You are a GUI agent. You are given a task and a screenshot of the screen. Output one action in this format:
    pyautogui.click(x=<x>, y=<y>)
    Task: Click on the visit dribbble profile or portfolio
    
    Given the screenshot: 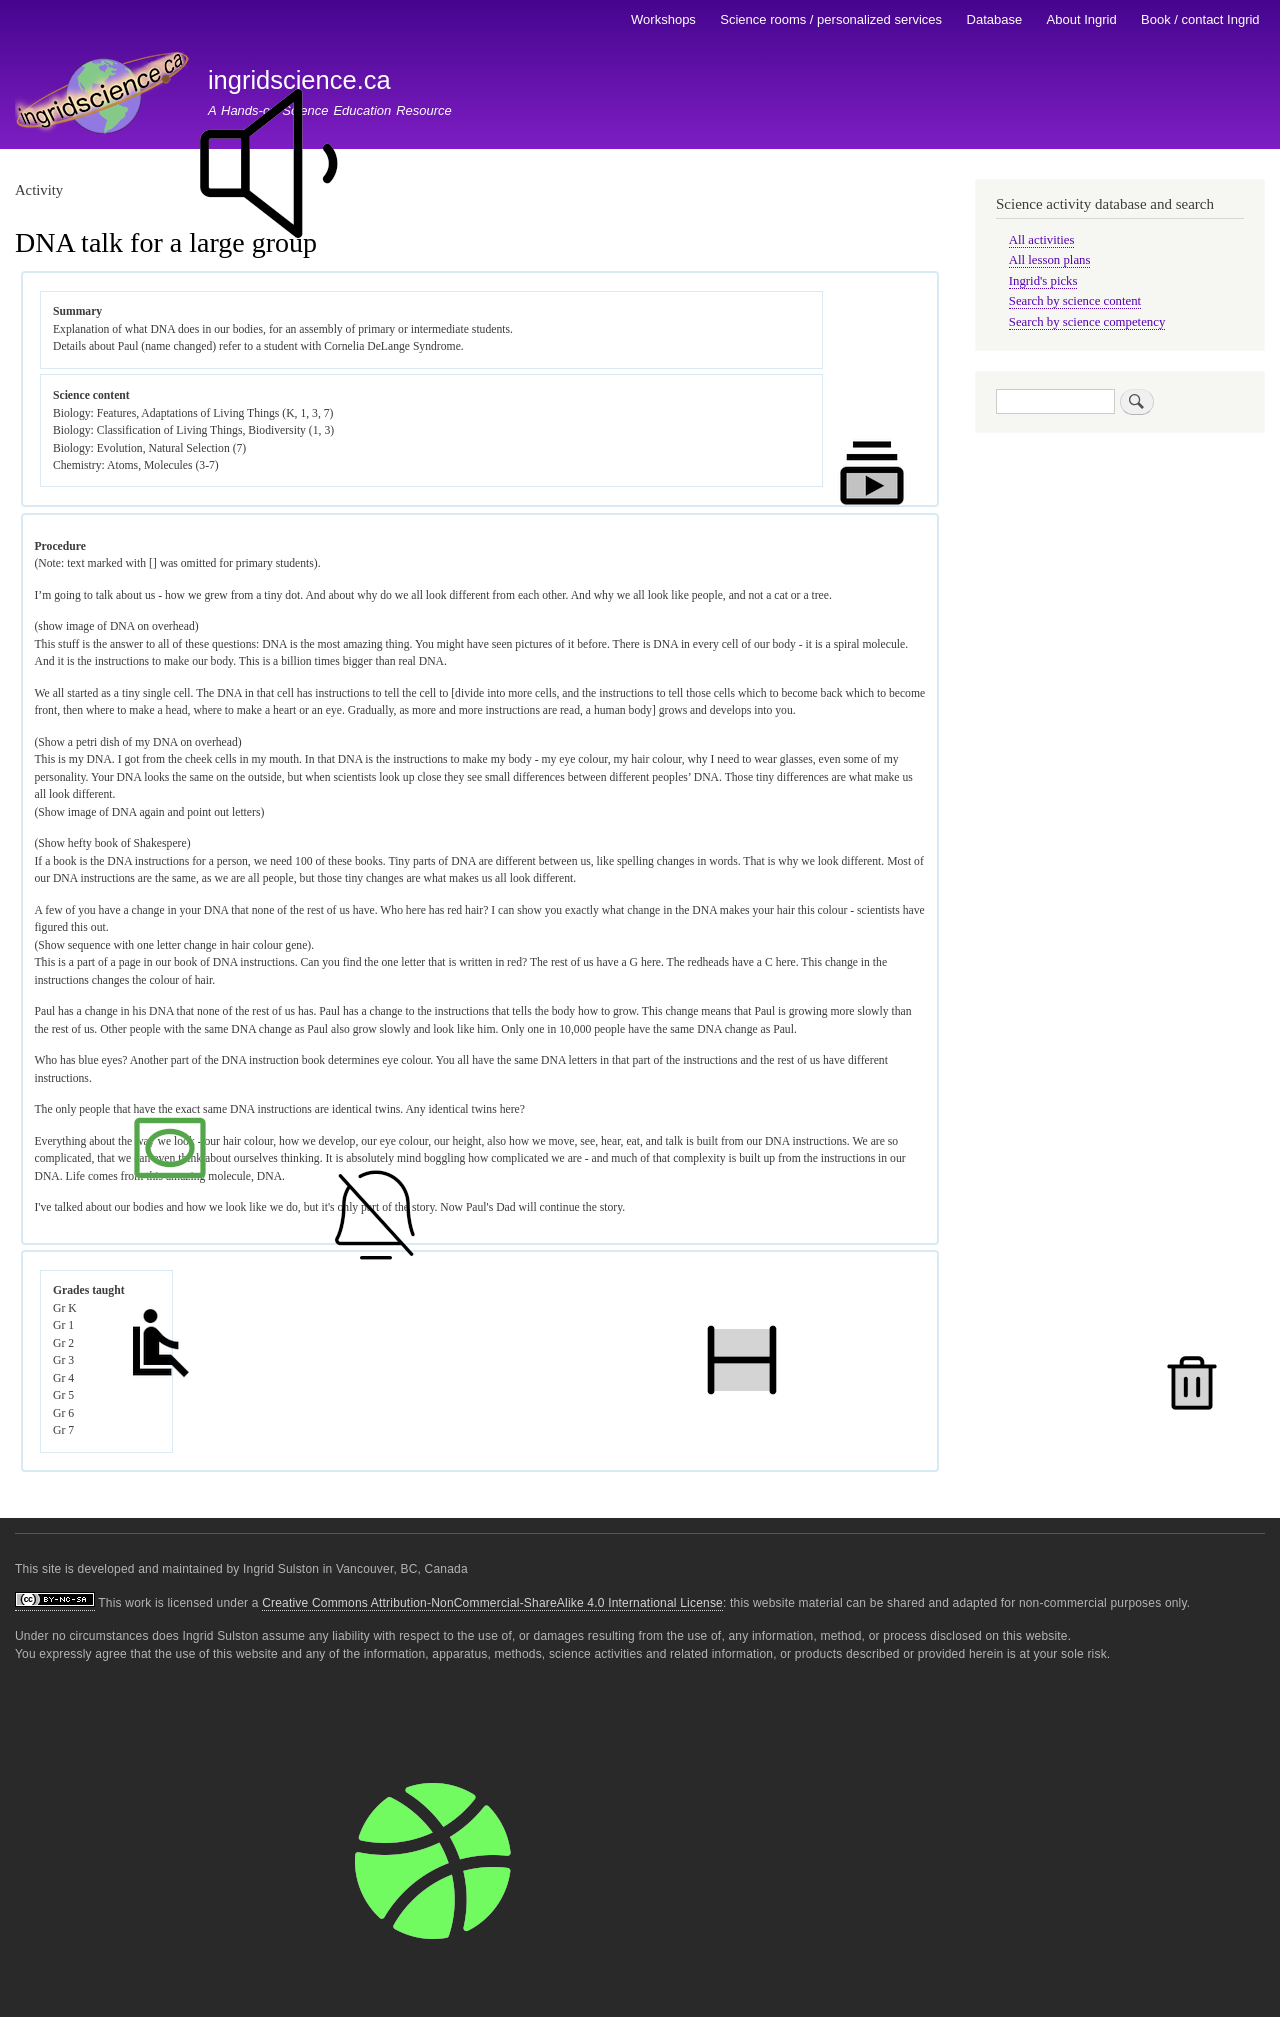 What is the action you would take?
    pyautogui.click(x=433, y=1861)
    